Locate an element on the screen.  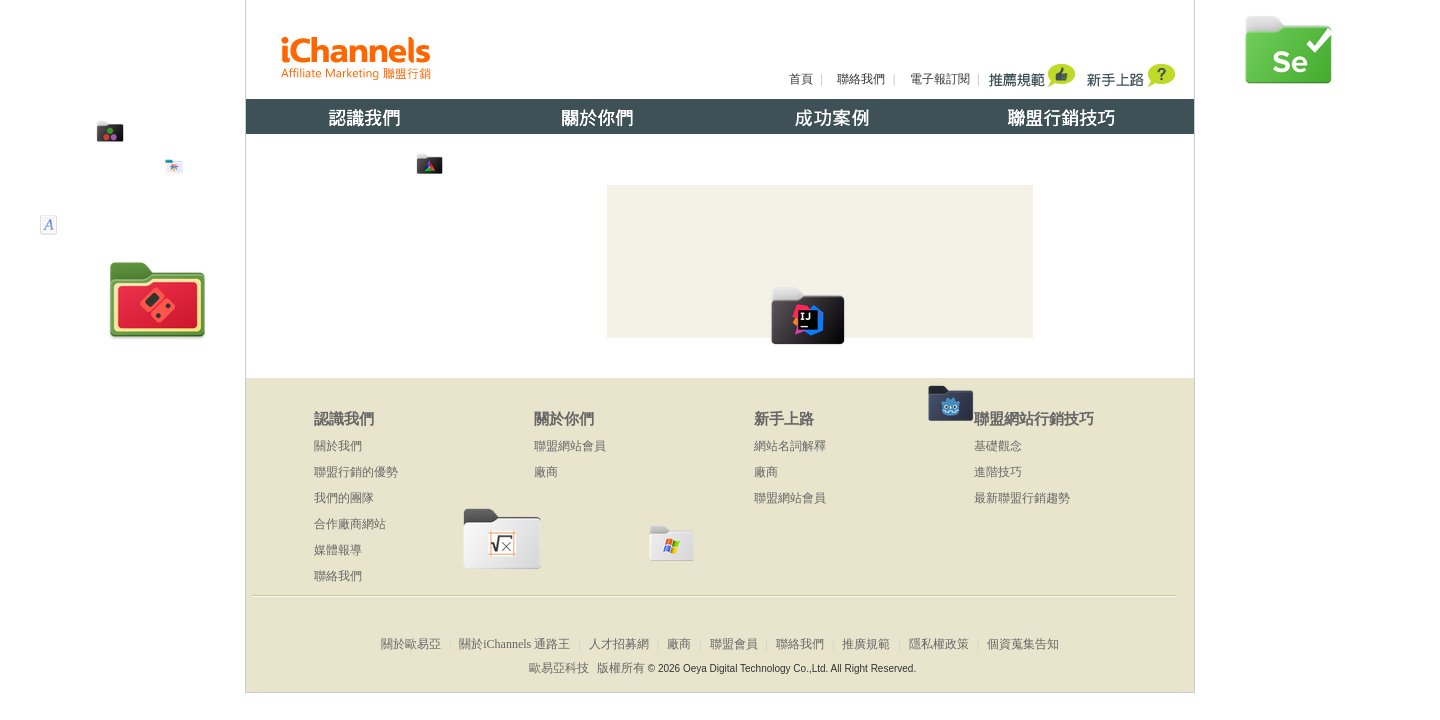
folder containing Godot game engine project files is located at coordinates (950, 404).